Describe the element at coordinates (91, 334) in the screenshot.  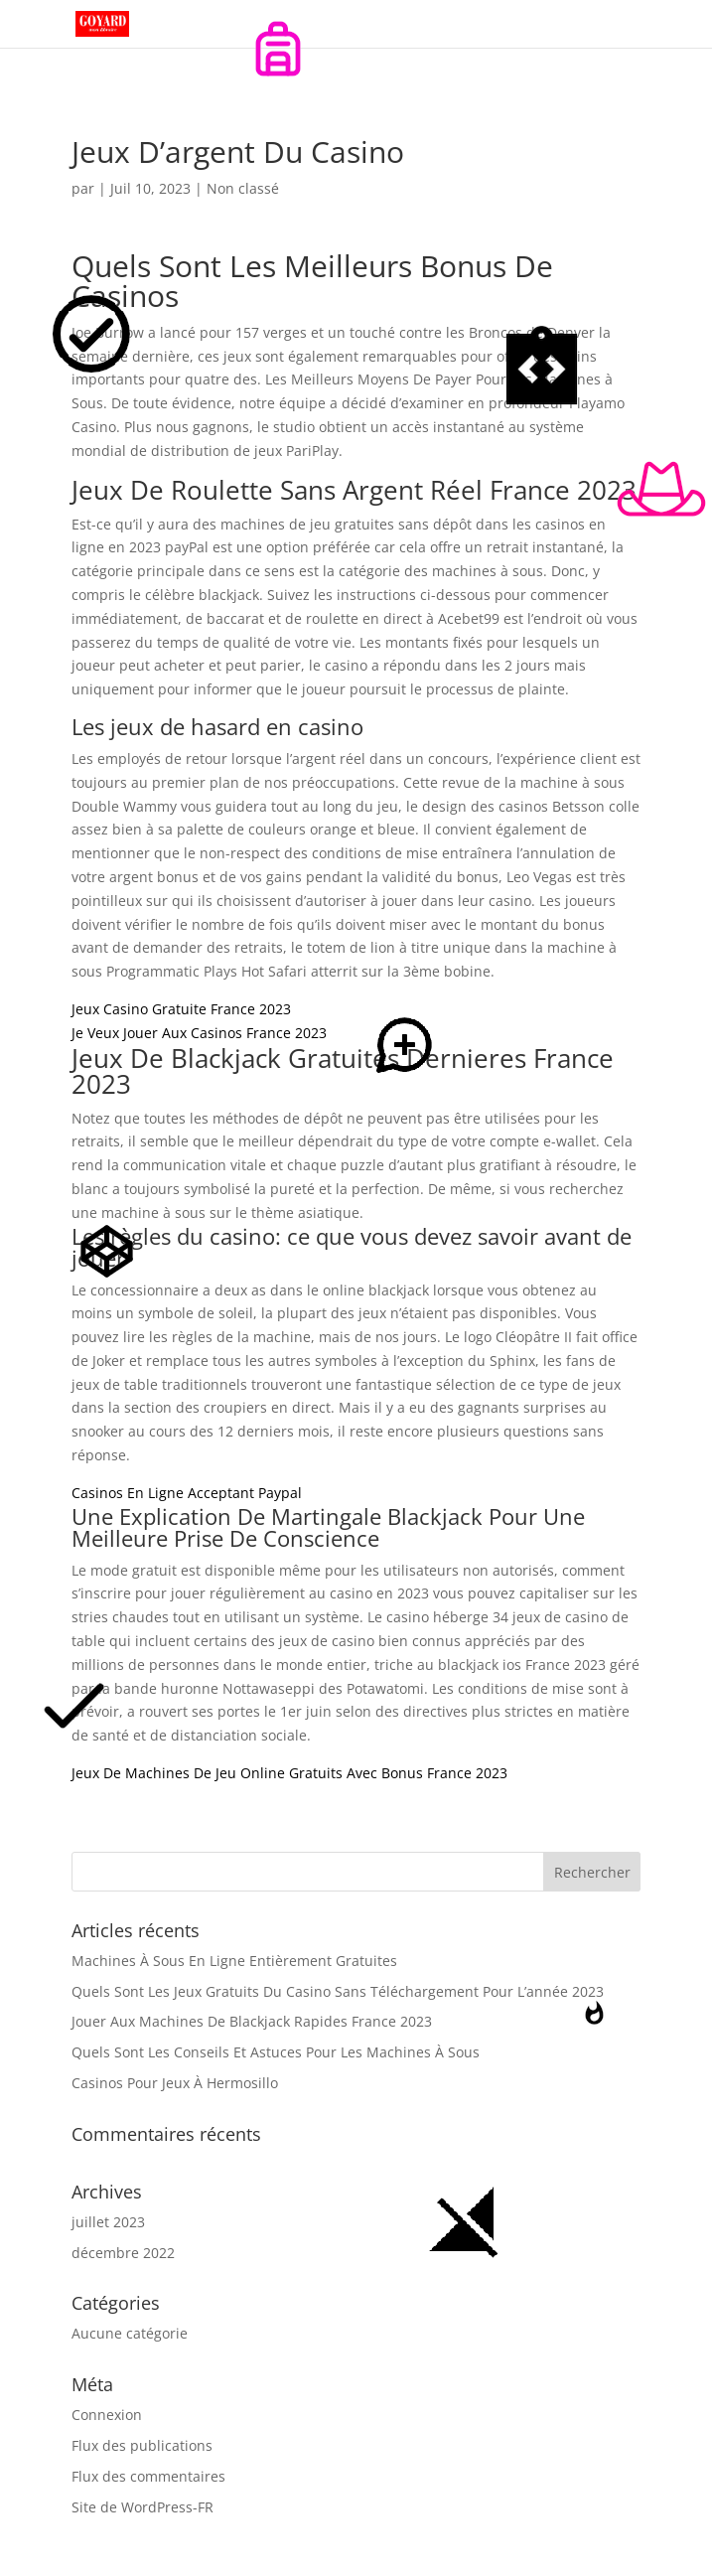
I see `indicates task or action completed successfully` at that location.